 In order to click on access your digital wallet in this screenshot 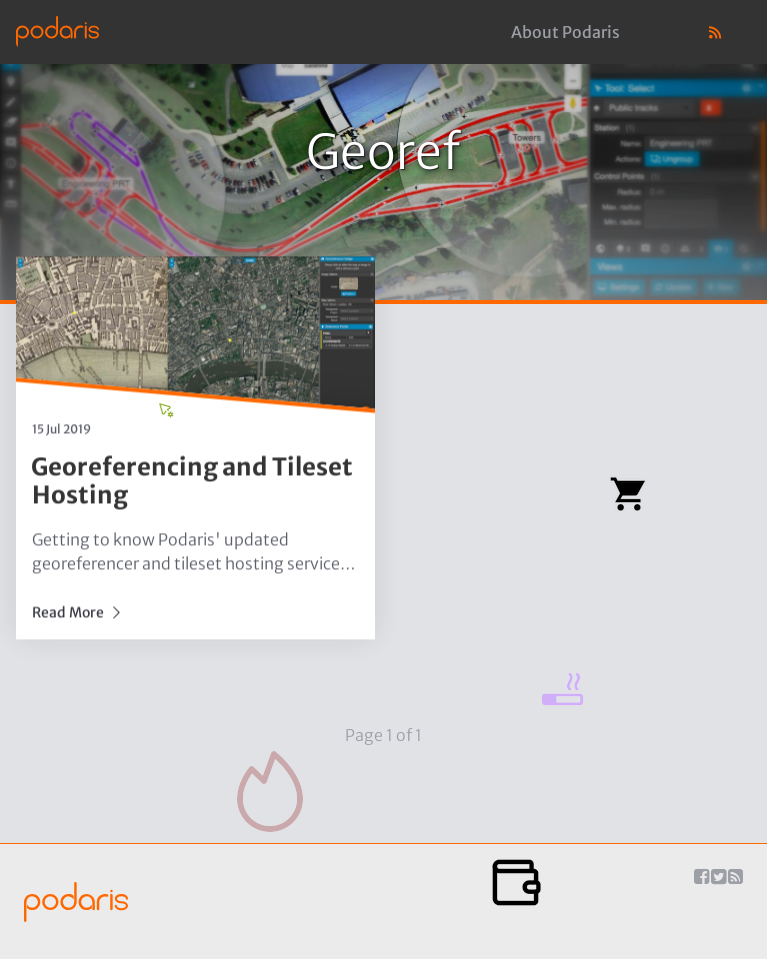, I will do `click(515, 882)`.